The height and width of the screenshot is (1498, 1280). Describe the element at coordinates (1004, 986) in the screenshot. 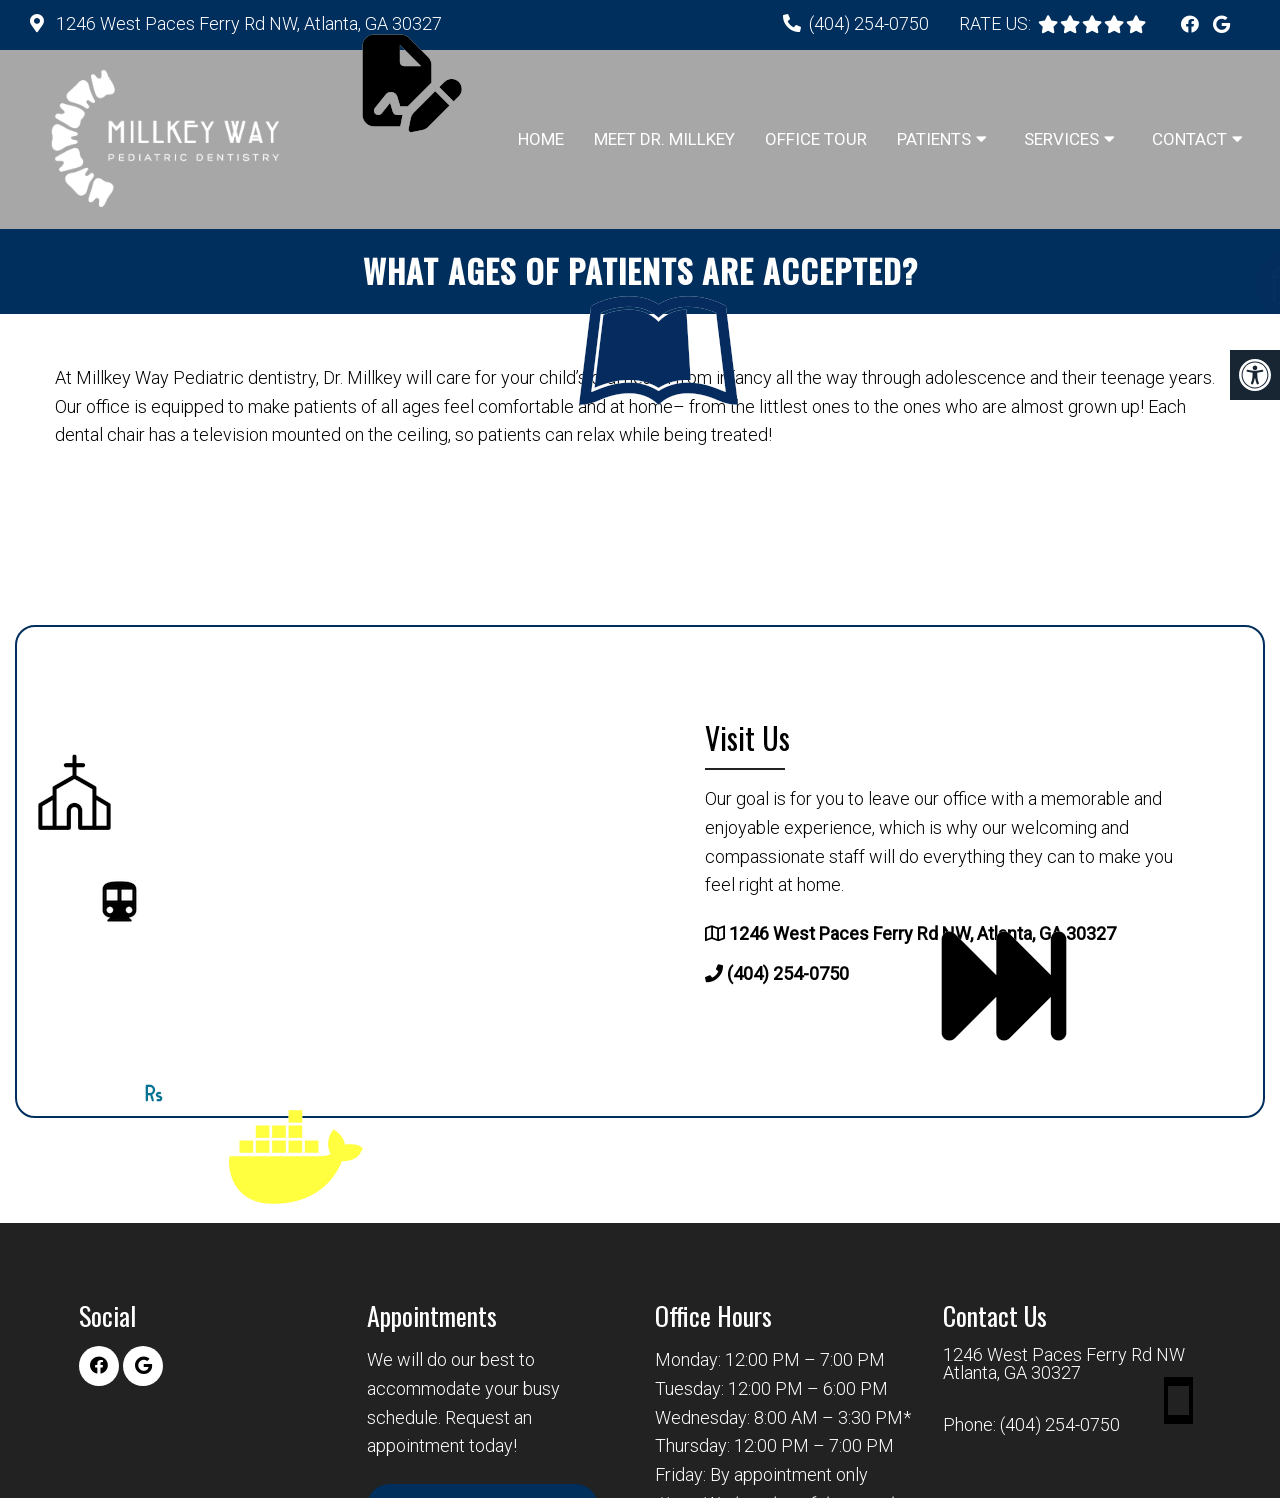

I see `skip to next track` at that location.